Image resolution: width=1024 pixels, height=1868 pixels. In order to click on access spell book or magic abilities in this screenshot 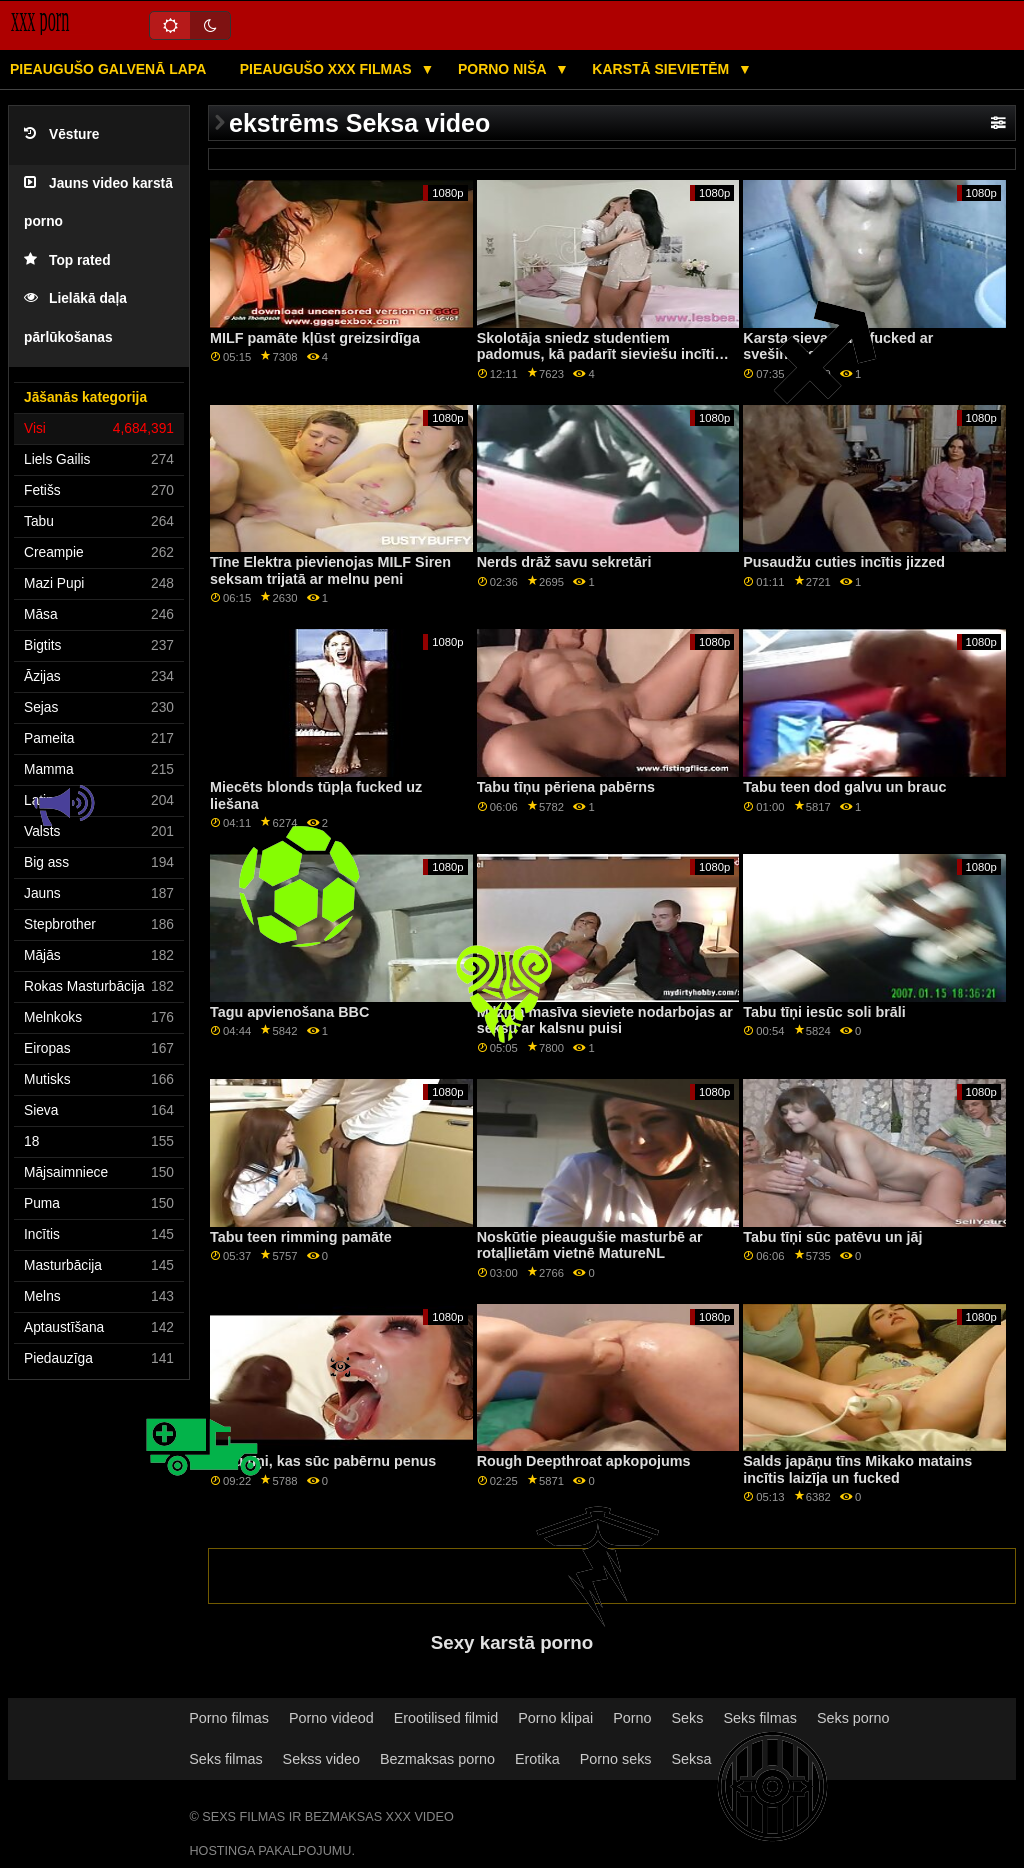, I will do `click(598, 1565)`.